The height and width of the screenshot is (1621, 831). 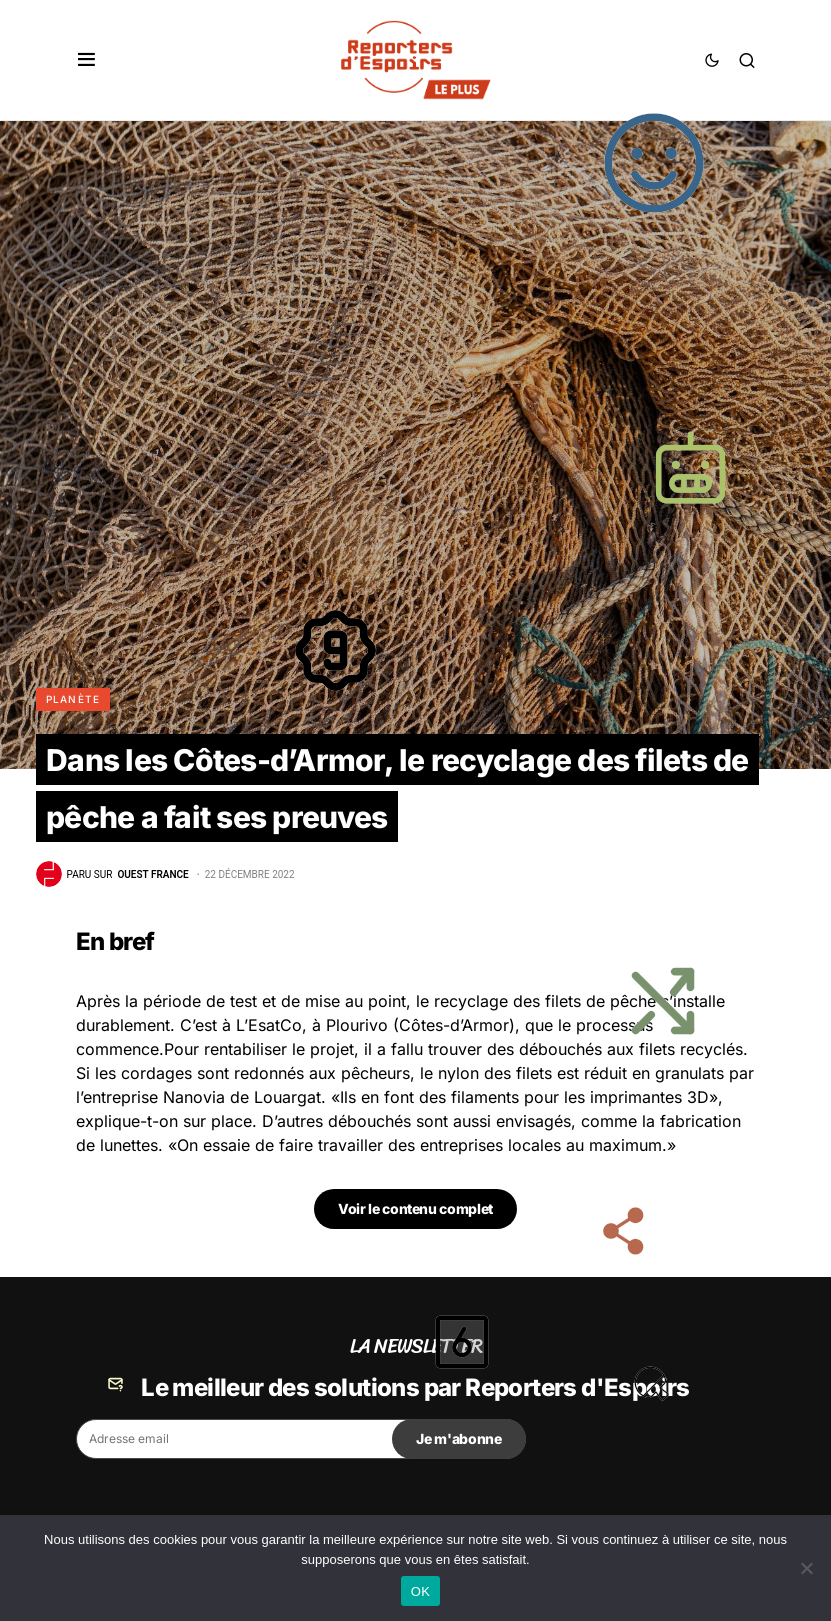 I want to click on select the number six, so click(x=462, y=1342).